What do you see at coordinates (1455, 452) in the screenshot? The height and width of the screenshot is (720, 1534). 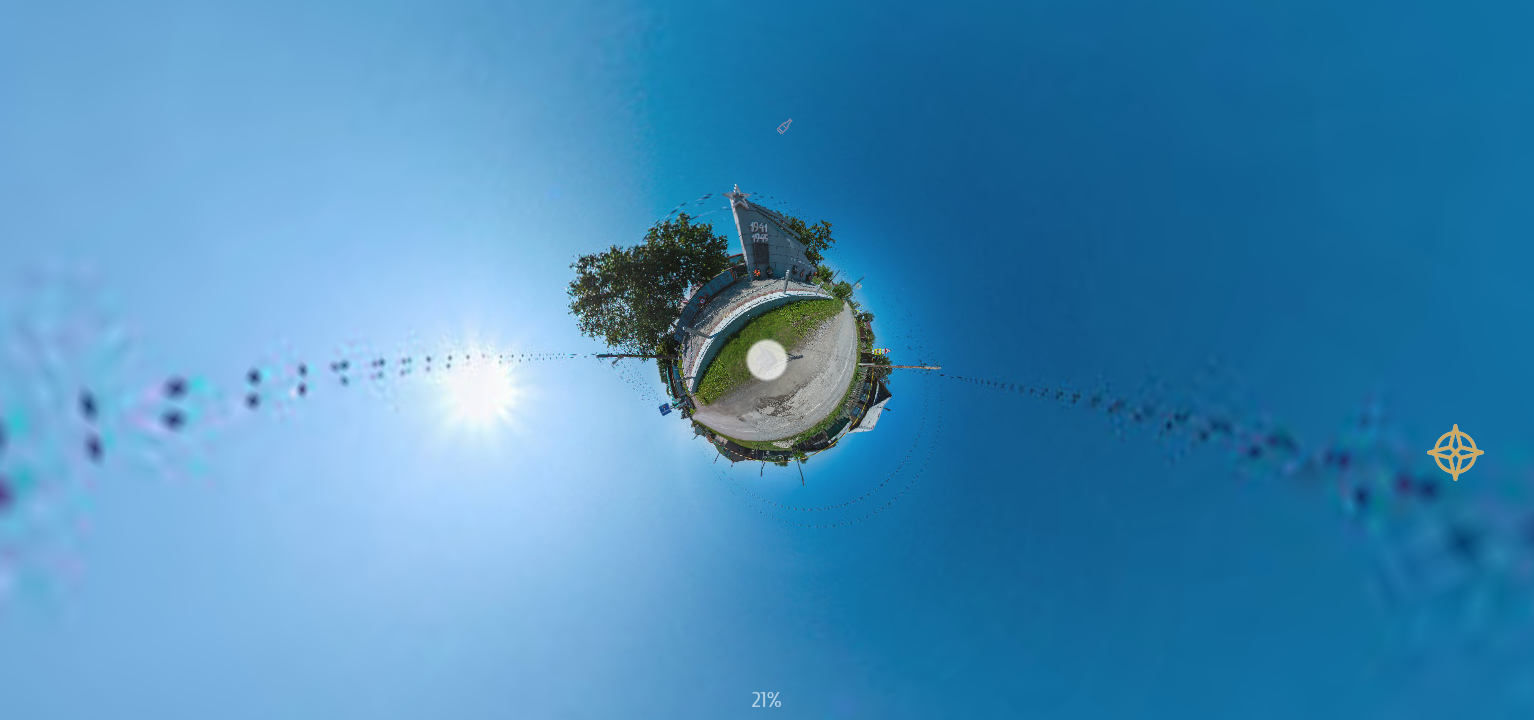 I see `access navigation or directional tools` at bounding box center [1455, 452].